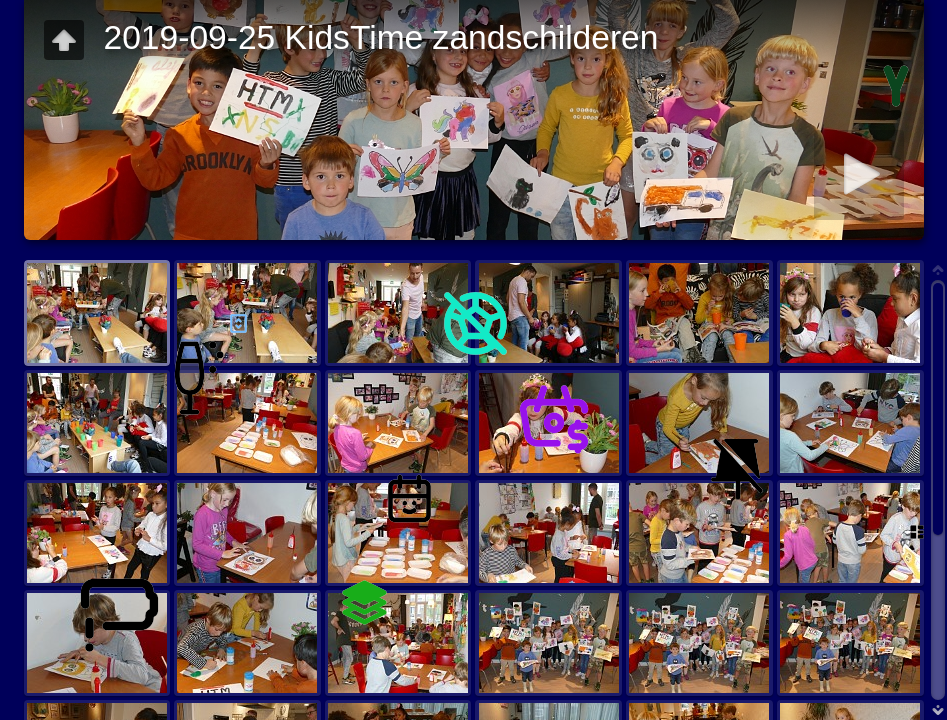  What do you see at coordinates (917, 532) in the screenshot?
I see `switch to split board layout view` at bounding box center [917, 532].